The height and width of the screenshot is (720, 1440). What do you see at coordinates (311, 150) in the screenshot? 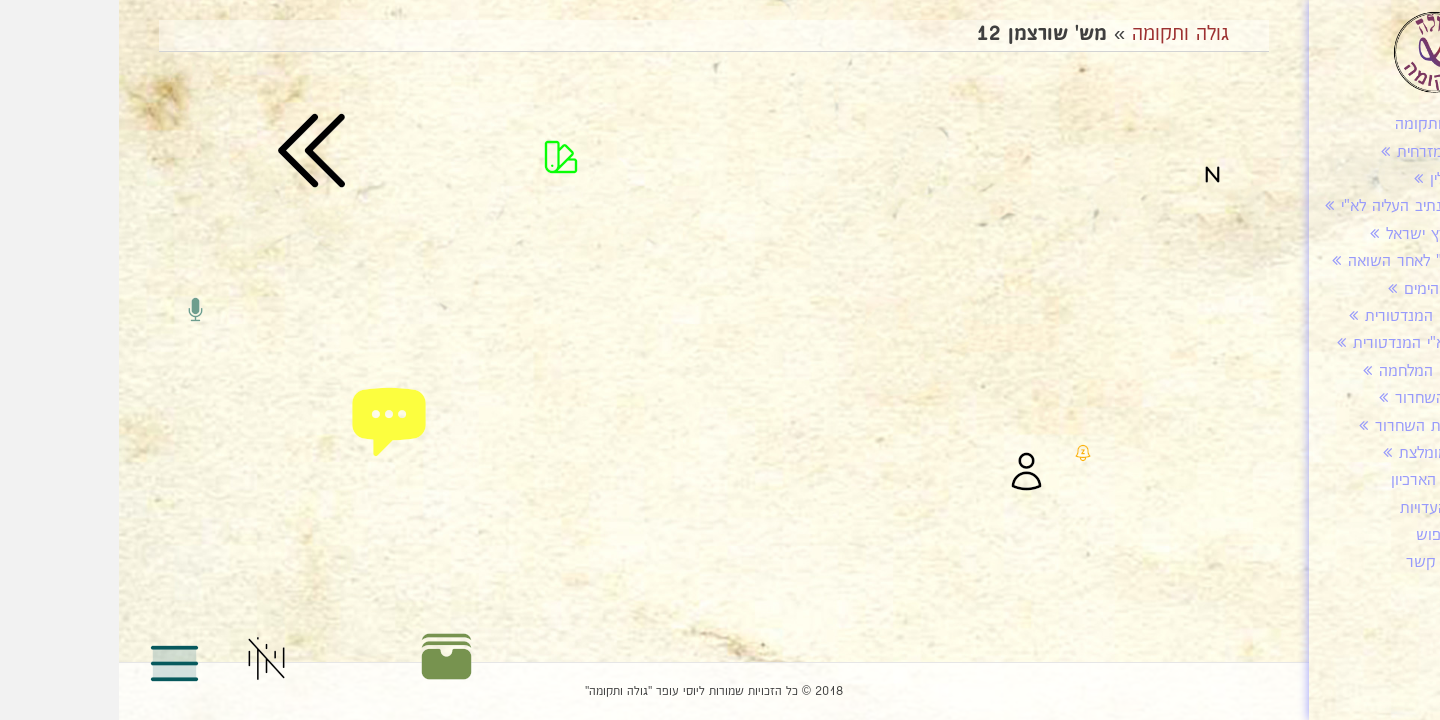
I see `go back to the beginning` at bounding box center [311, 150].